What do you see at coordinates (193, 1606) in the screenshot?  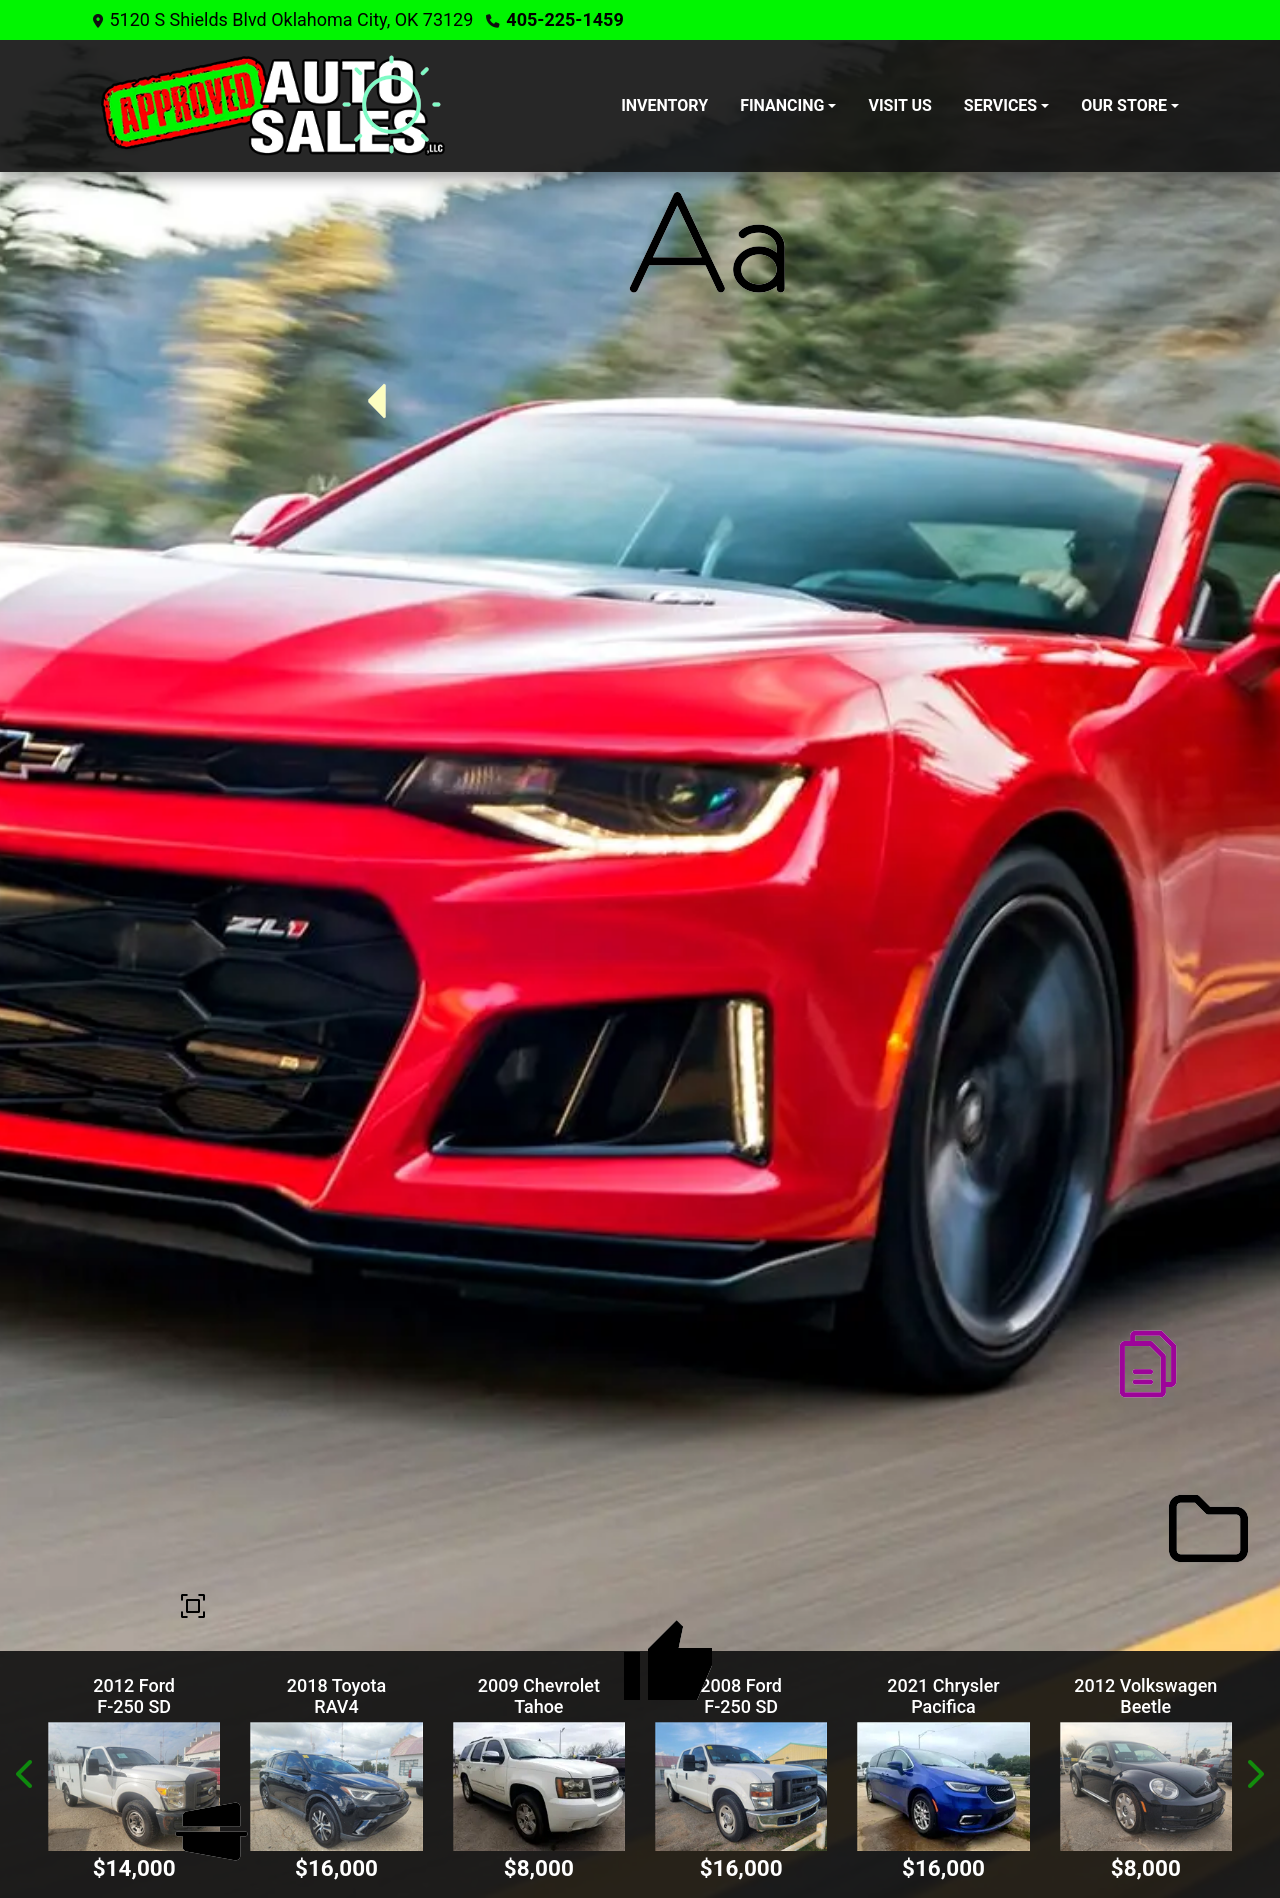 I see `scan a document or QR code` at bounding box center [193, 1606].